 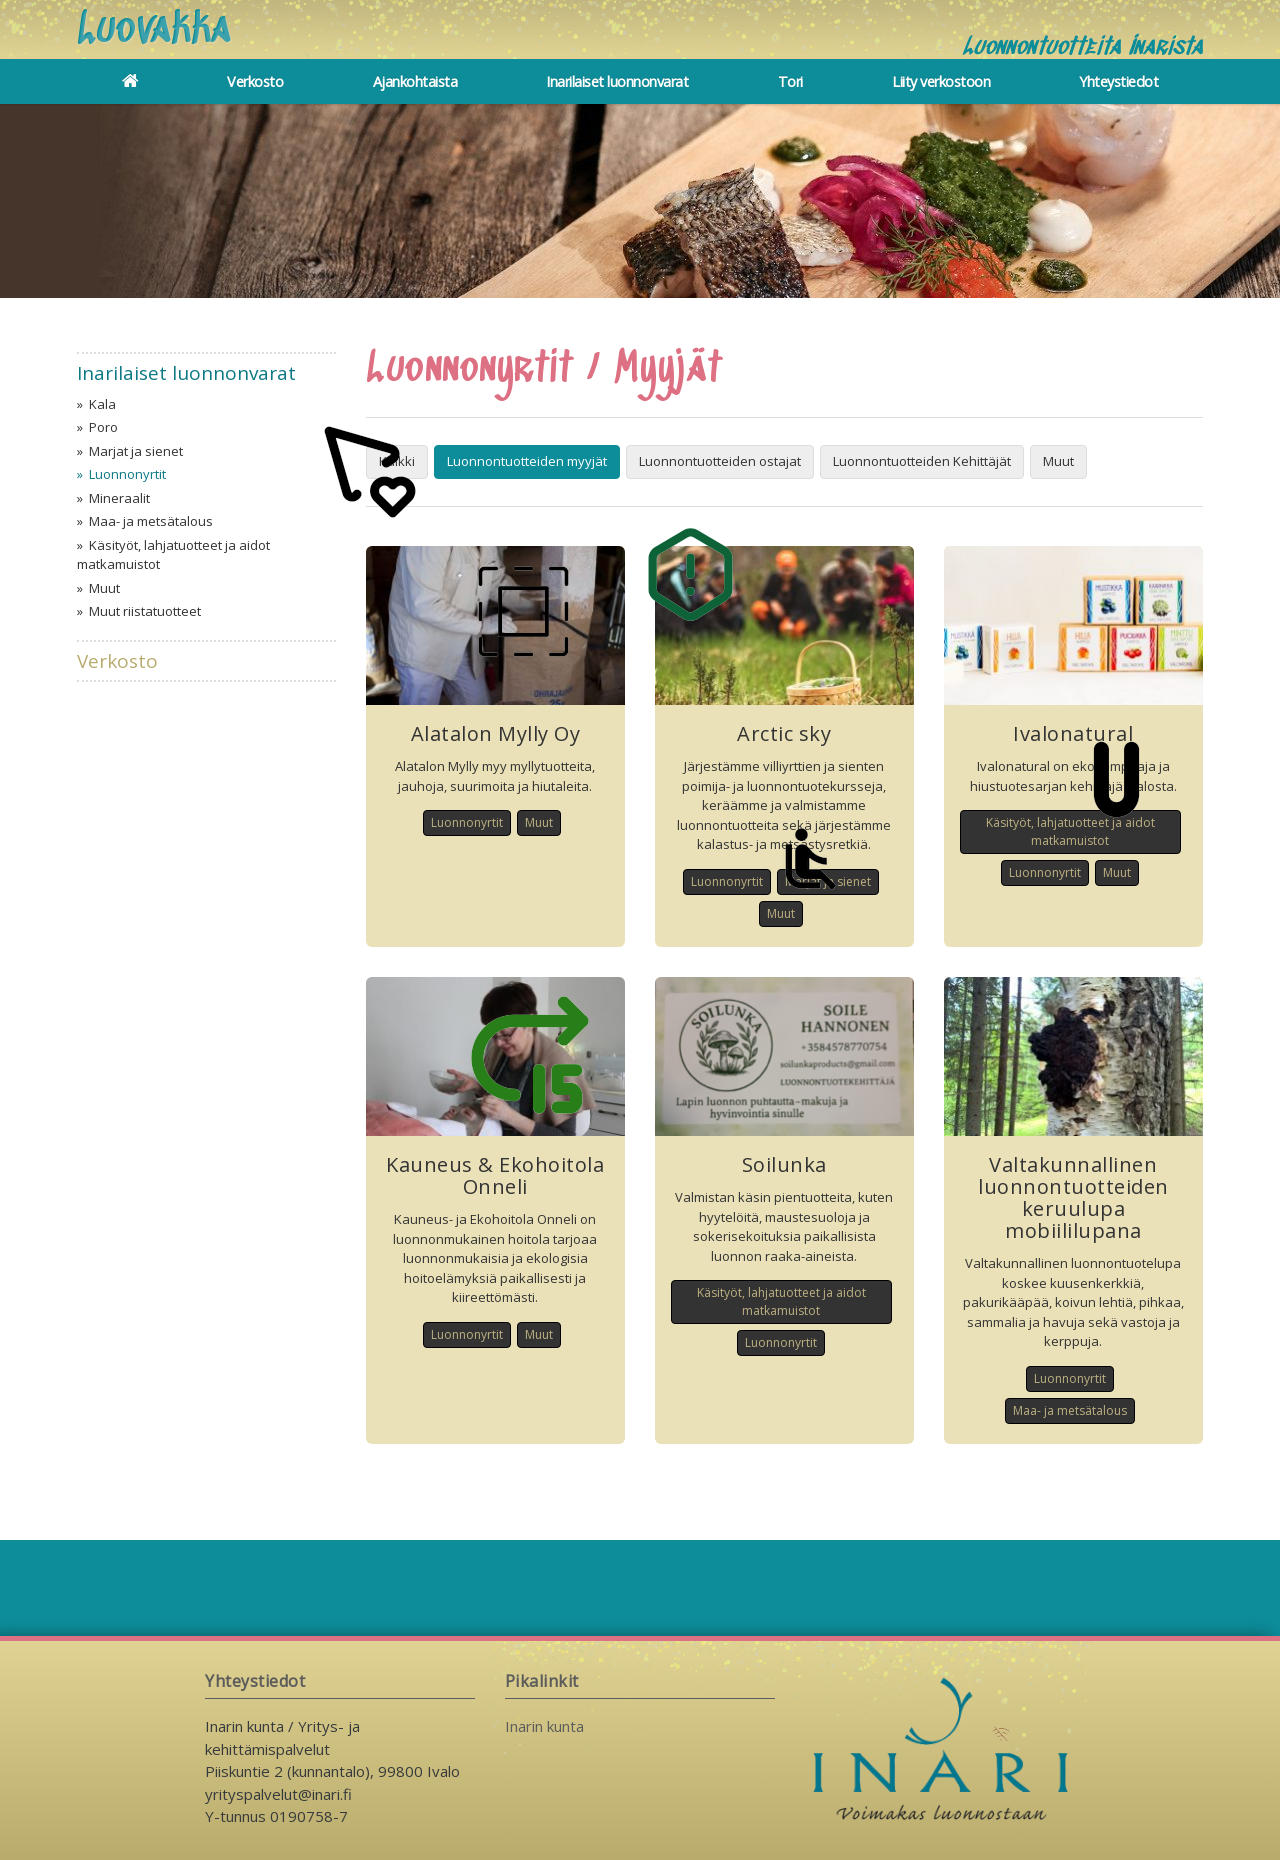 I want to click on indicates an item starting with the letter u, so click(x=1116, y=779).